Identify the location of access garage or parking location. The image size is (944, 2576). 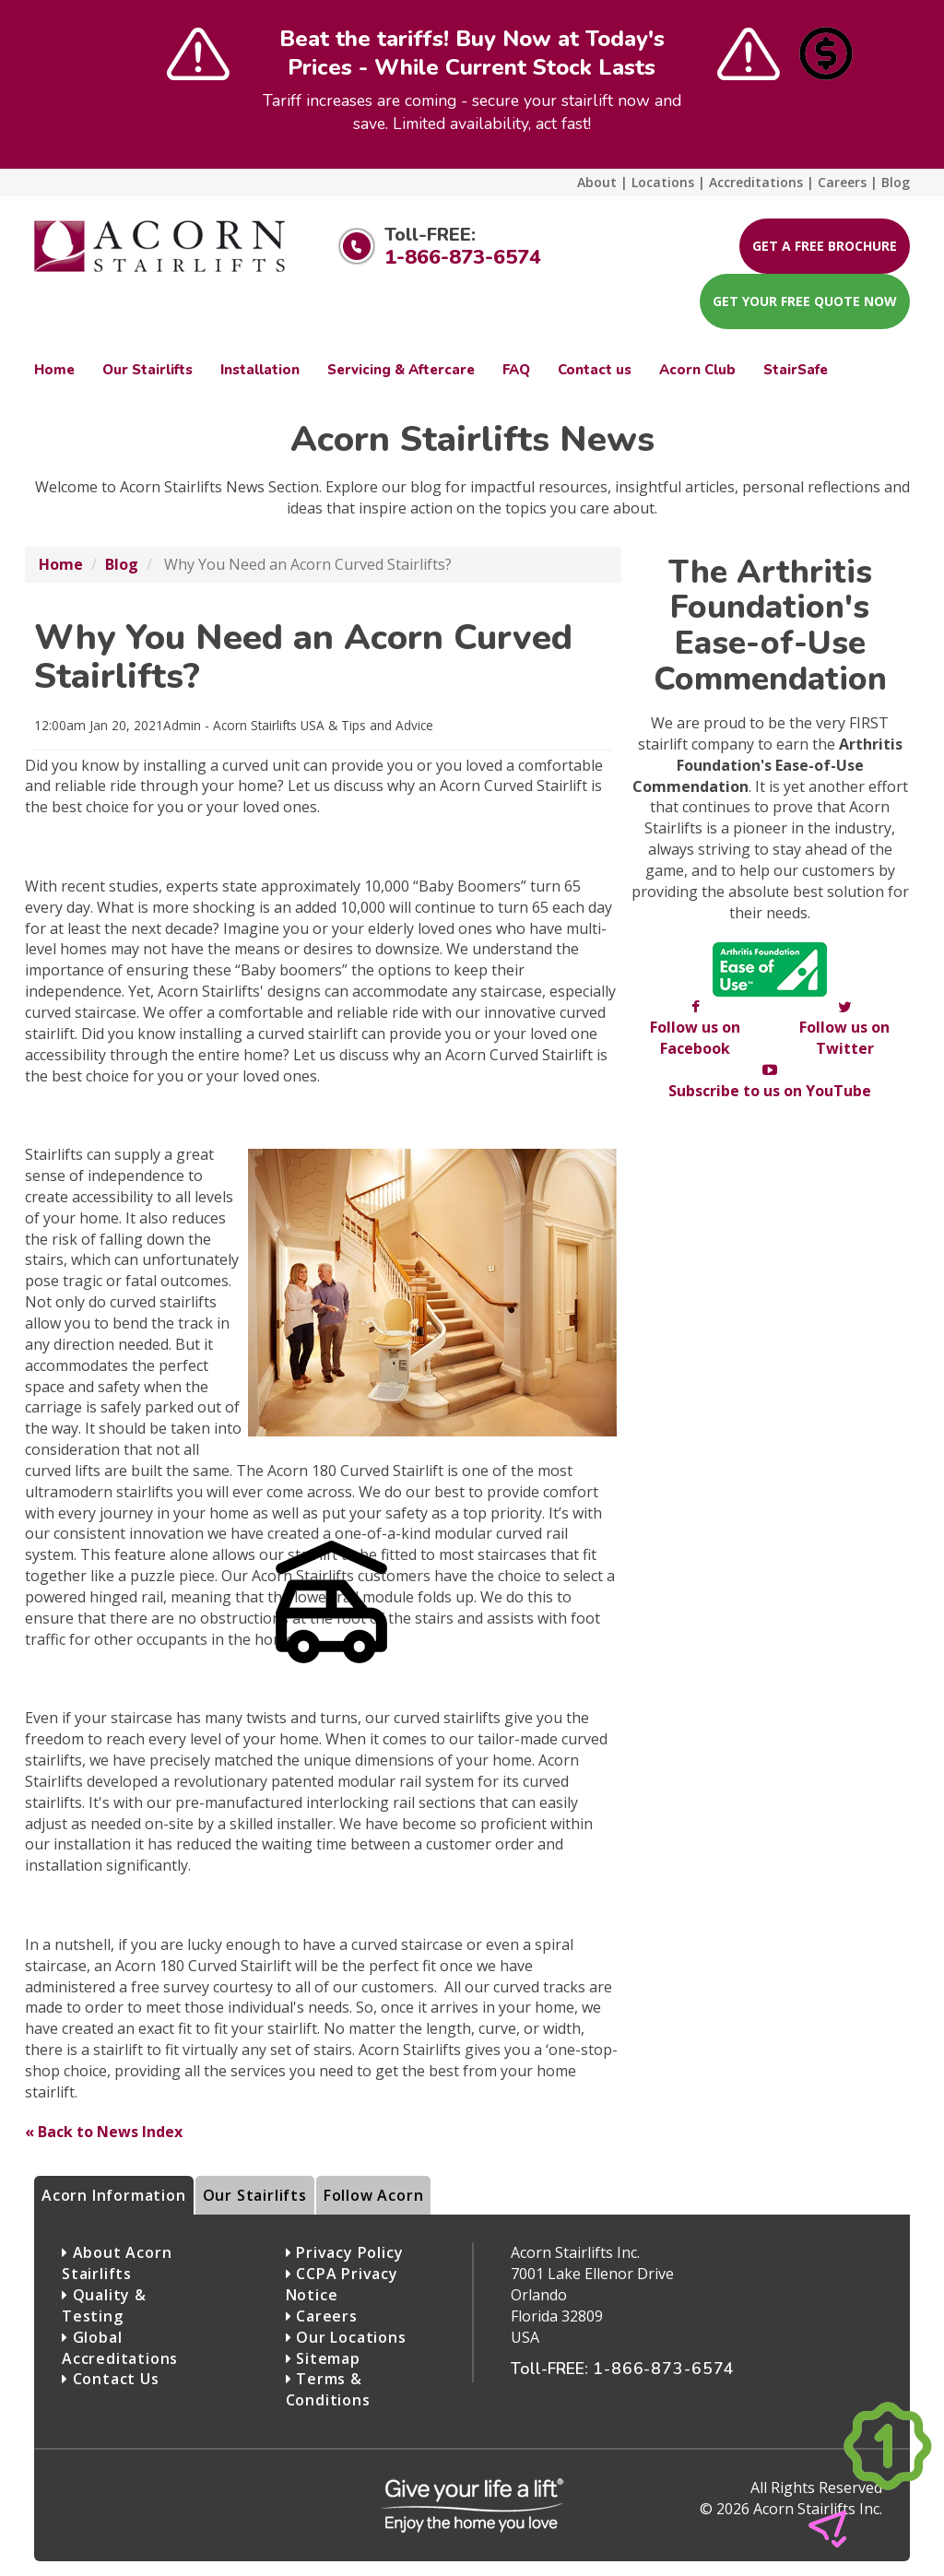
(331, 1601).